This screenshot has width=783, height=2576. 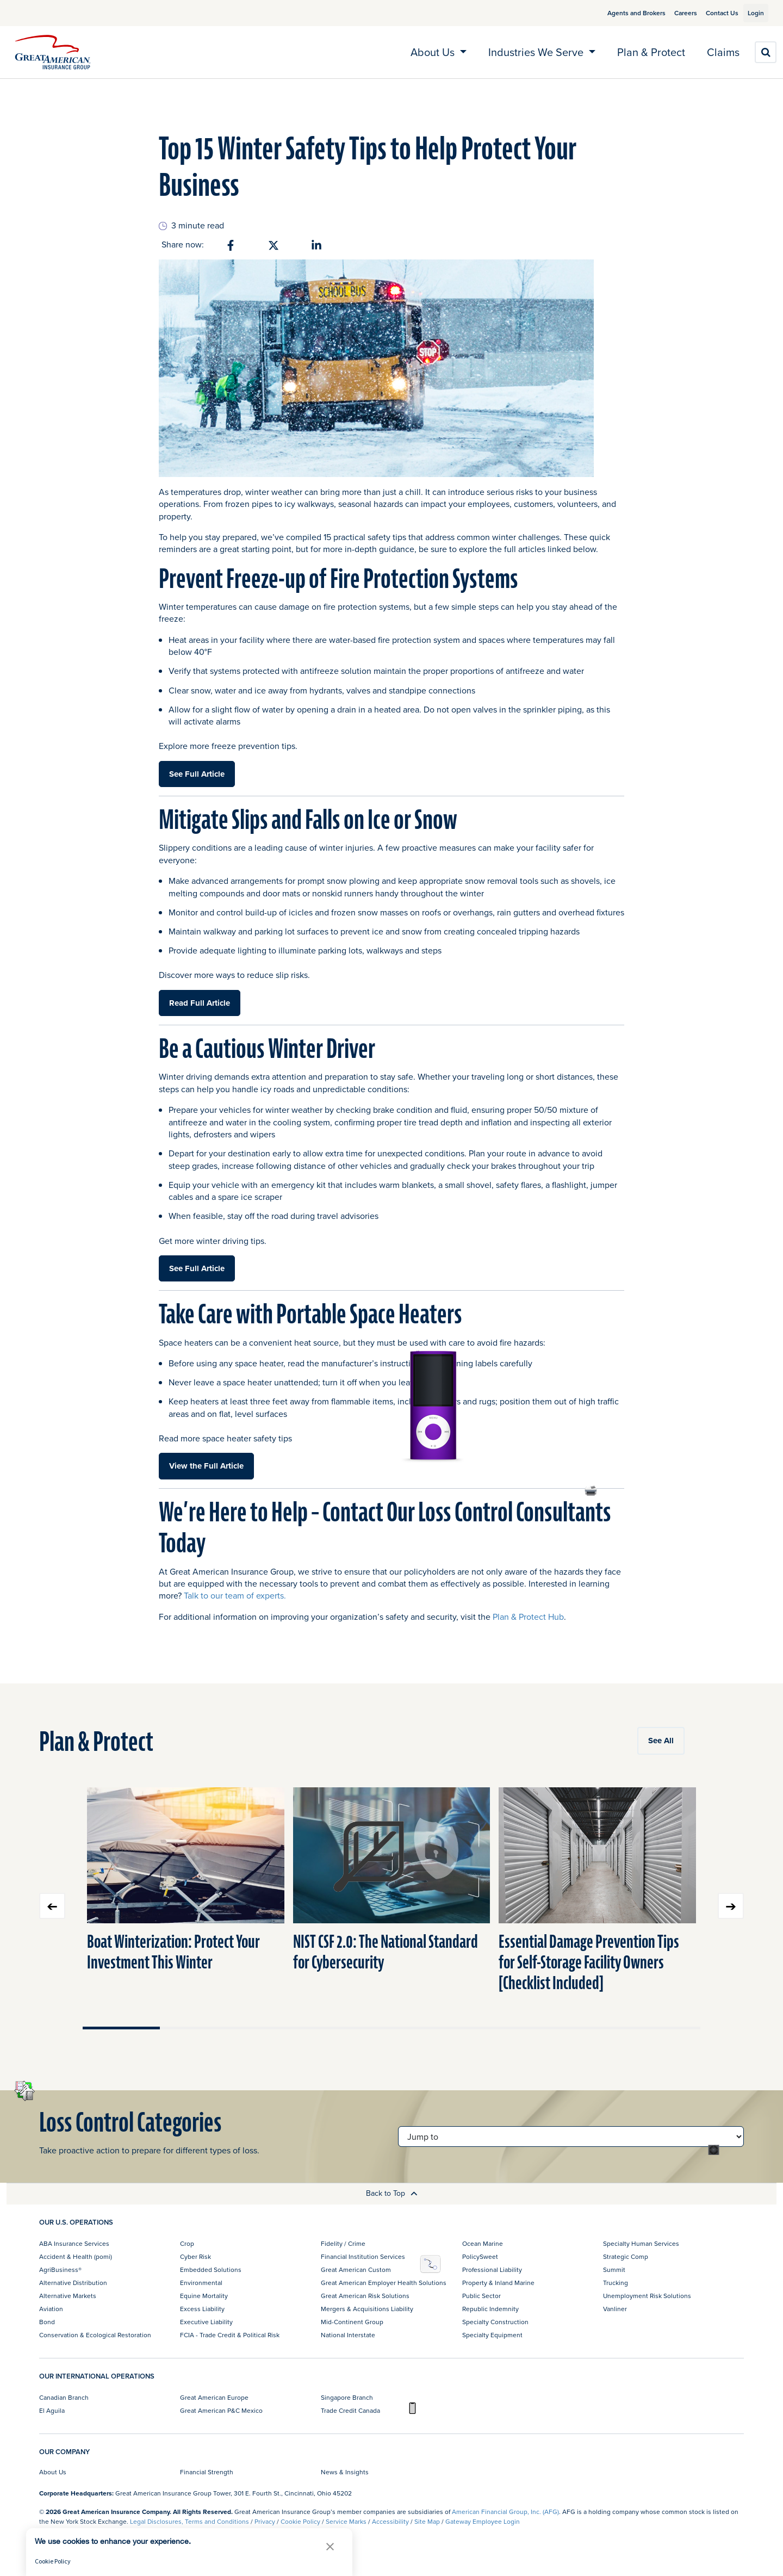 I want to click on iPod nano device in purple, so click(x=432, y=1407).